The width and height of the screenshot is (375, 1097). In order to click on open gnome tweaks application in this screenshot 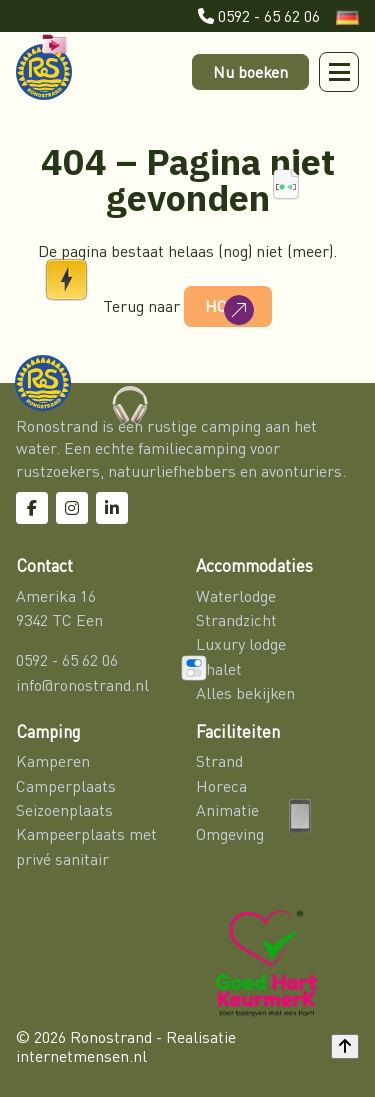, I will do `click(194, 668)`.